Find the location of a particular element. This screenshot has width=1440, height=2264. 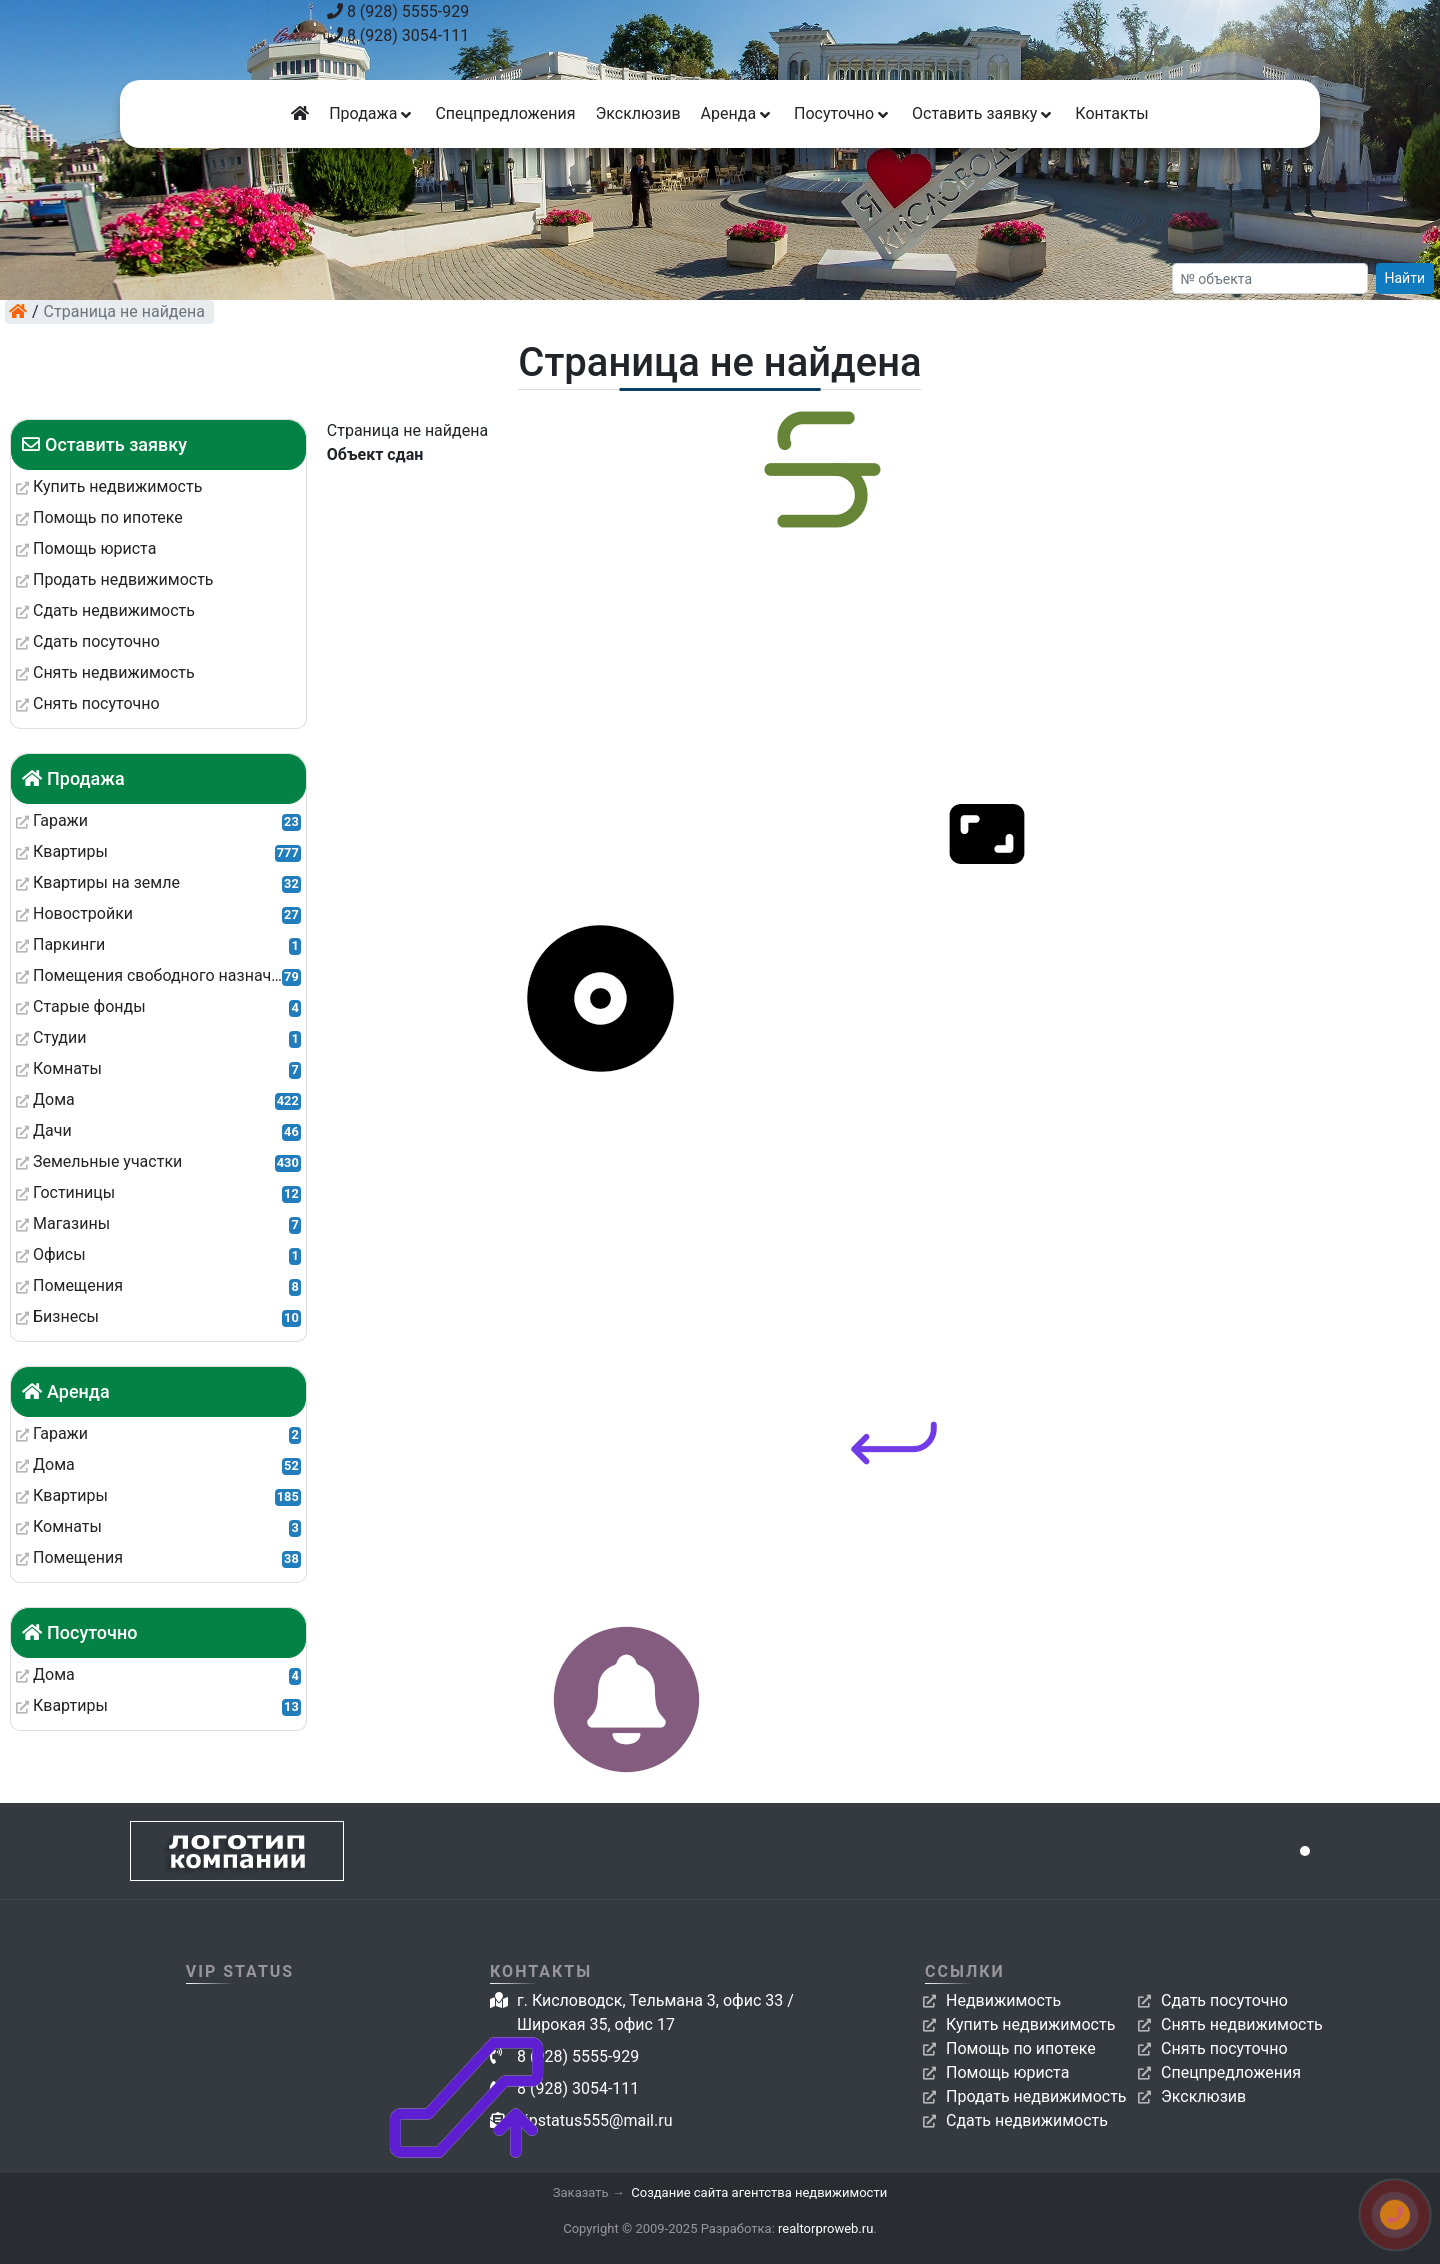

go back to previous screen or step is located at coordinates (894, 1443).